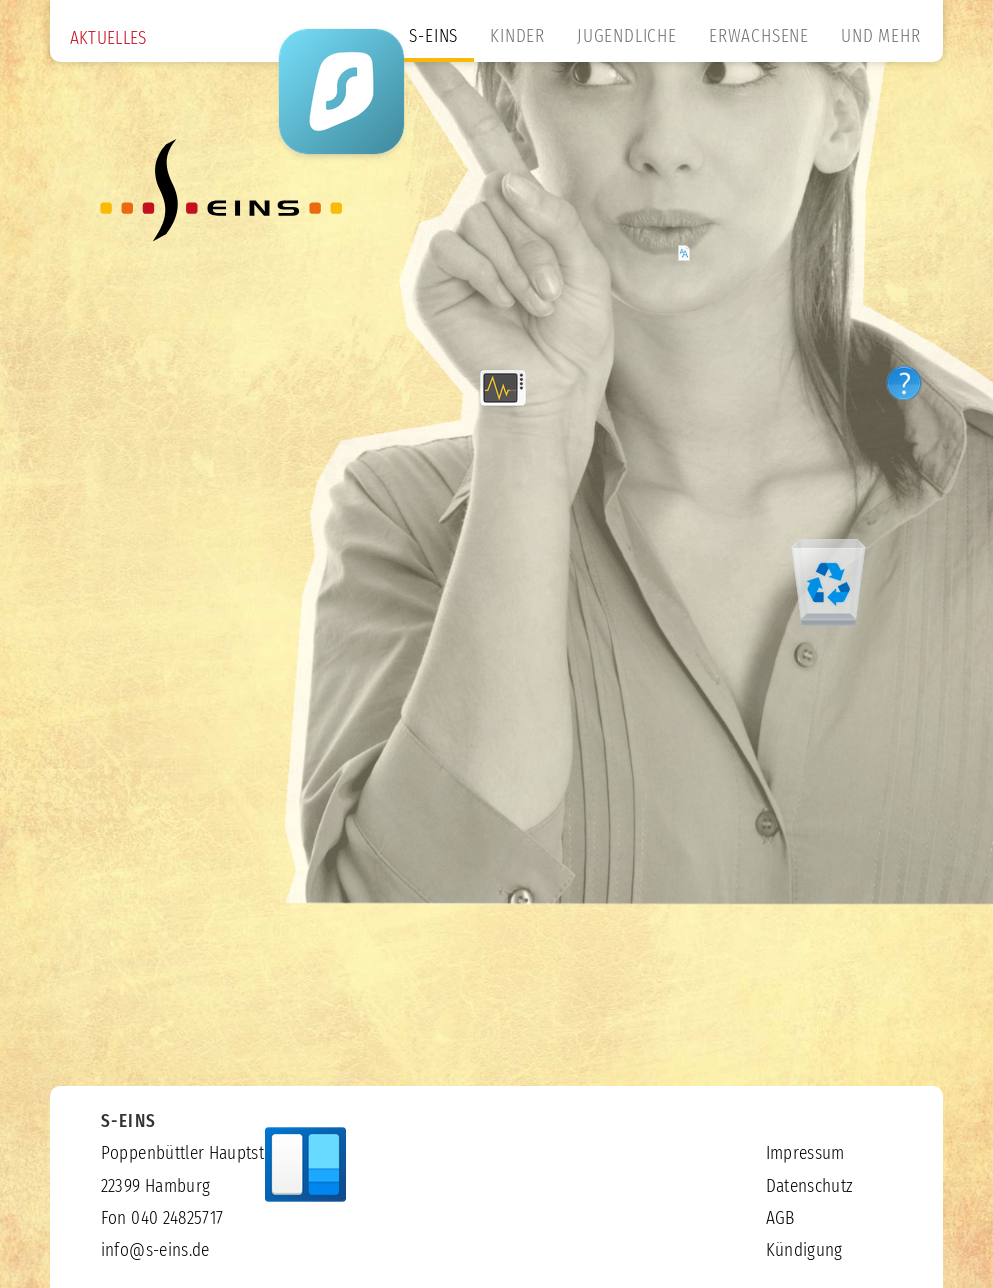 This screenshot has width=993, height=1288. I want to click on open the widgets panel, so click(305, 1164).